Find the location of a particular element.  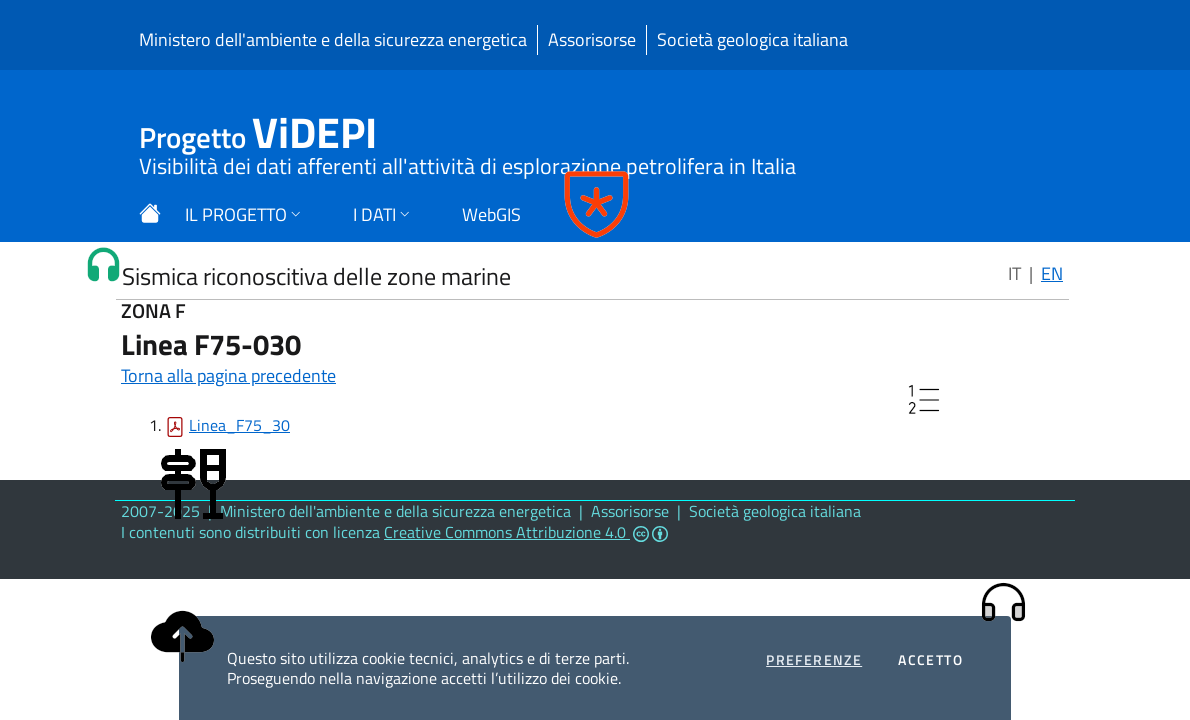

access audio or music playback is located at coordinates (1003, 604).